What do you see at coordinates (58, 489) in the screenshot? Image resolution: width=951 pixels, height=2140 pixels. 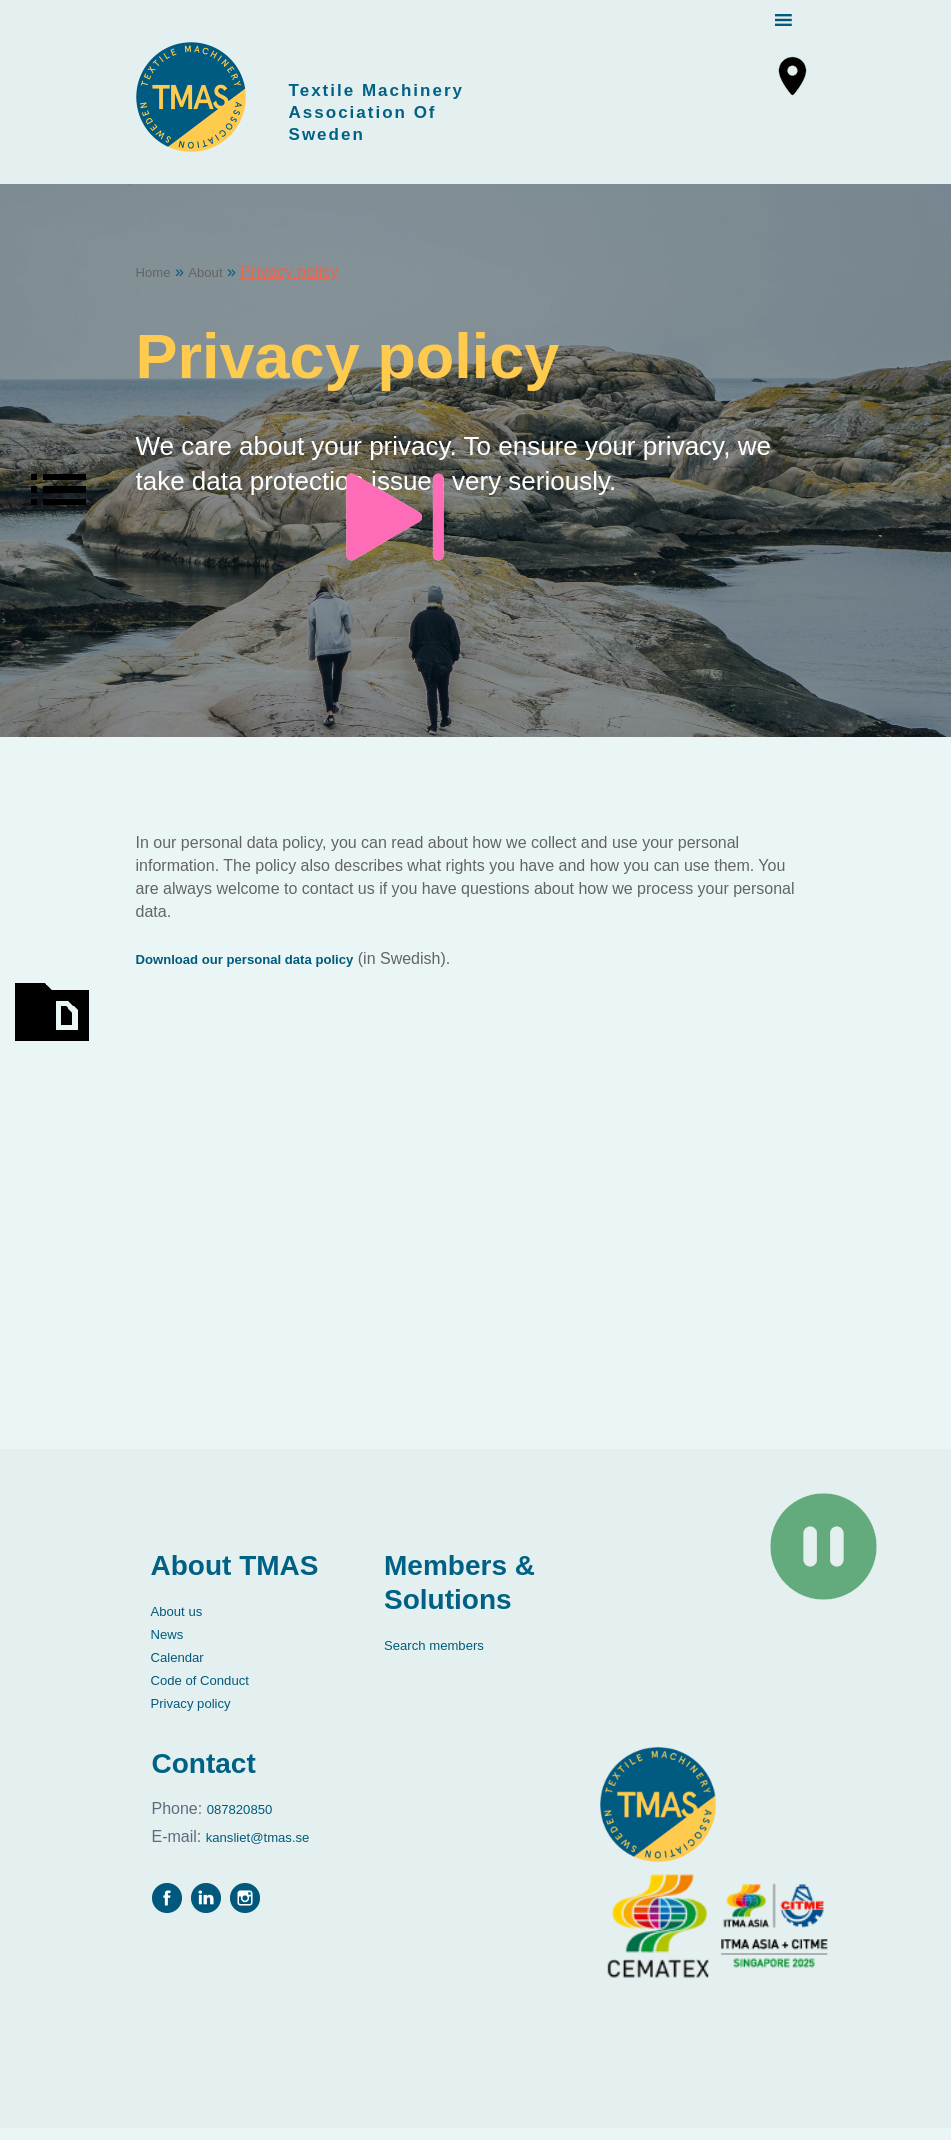 I see `view items in list format` at bounding box center [58, 489].